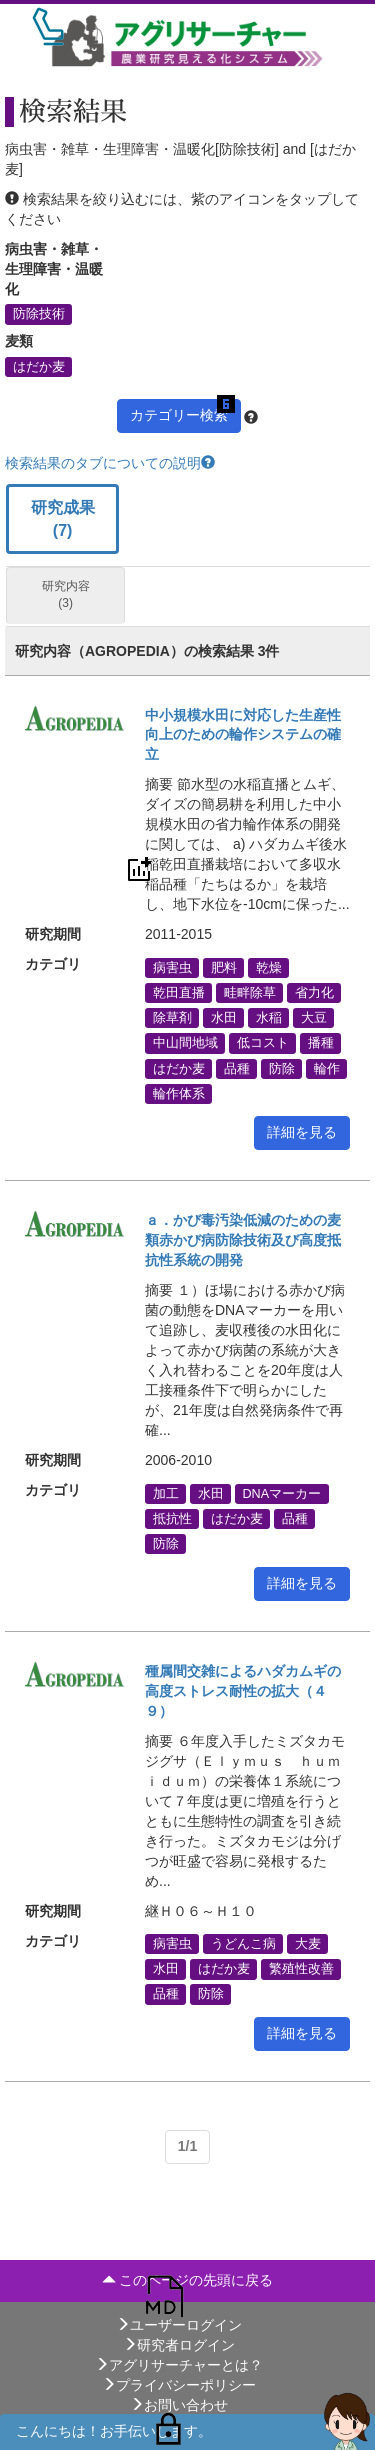 This screenshot has width=375, height=2450. Describe the element at coordinates (165, 2296) in the screenshot. I see `open a markdown file` at that location.